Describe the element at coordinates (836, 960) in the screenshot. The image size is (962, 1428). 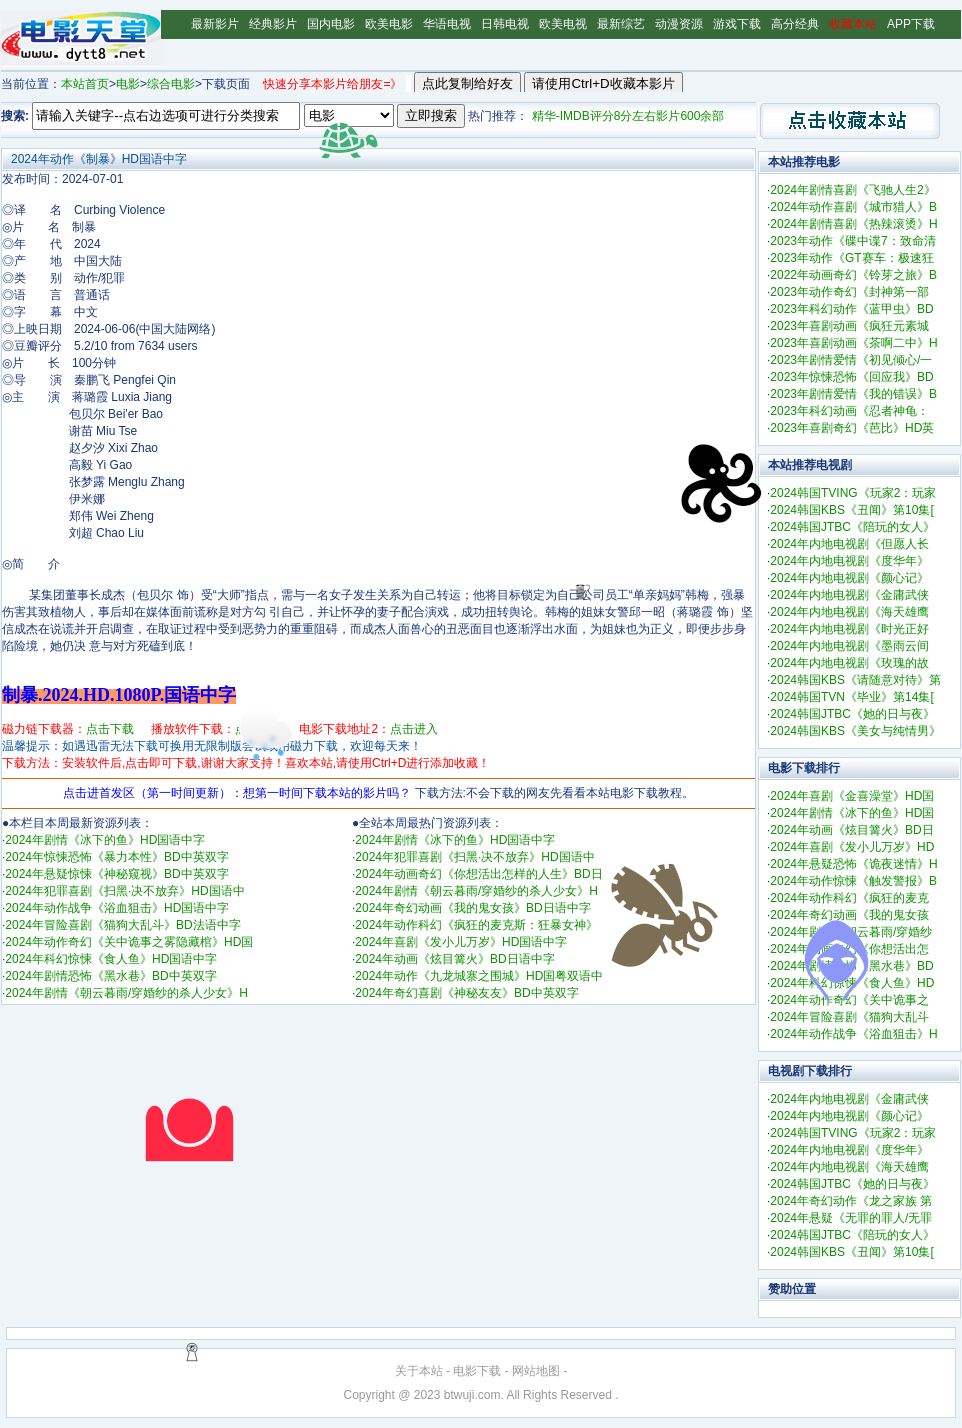
I see `select rogue or stealth character class` at that location.